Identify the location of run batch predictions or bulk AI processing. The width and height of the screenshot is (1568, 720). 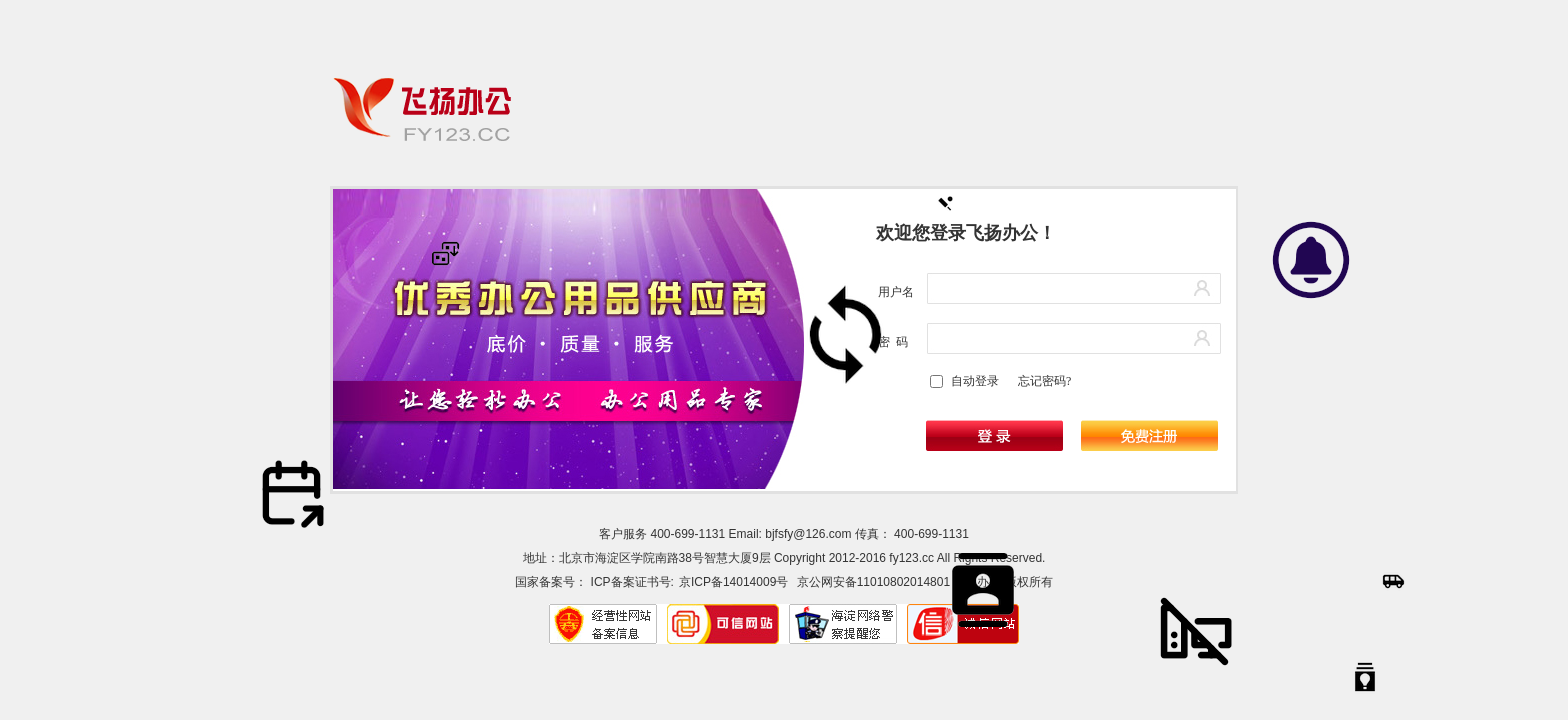
(1365, 677).